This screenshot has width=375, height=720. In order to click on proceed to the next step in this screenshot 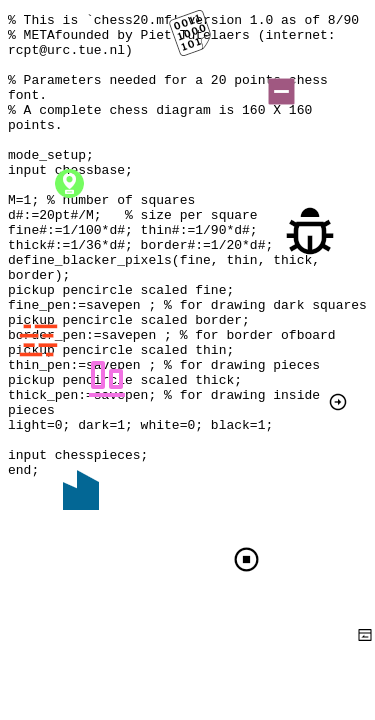, I will do `click(338, 402)`.